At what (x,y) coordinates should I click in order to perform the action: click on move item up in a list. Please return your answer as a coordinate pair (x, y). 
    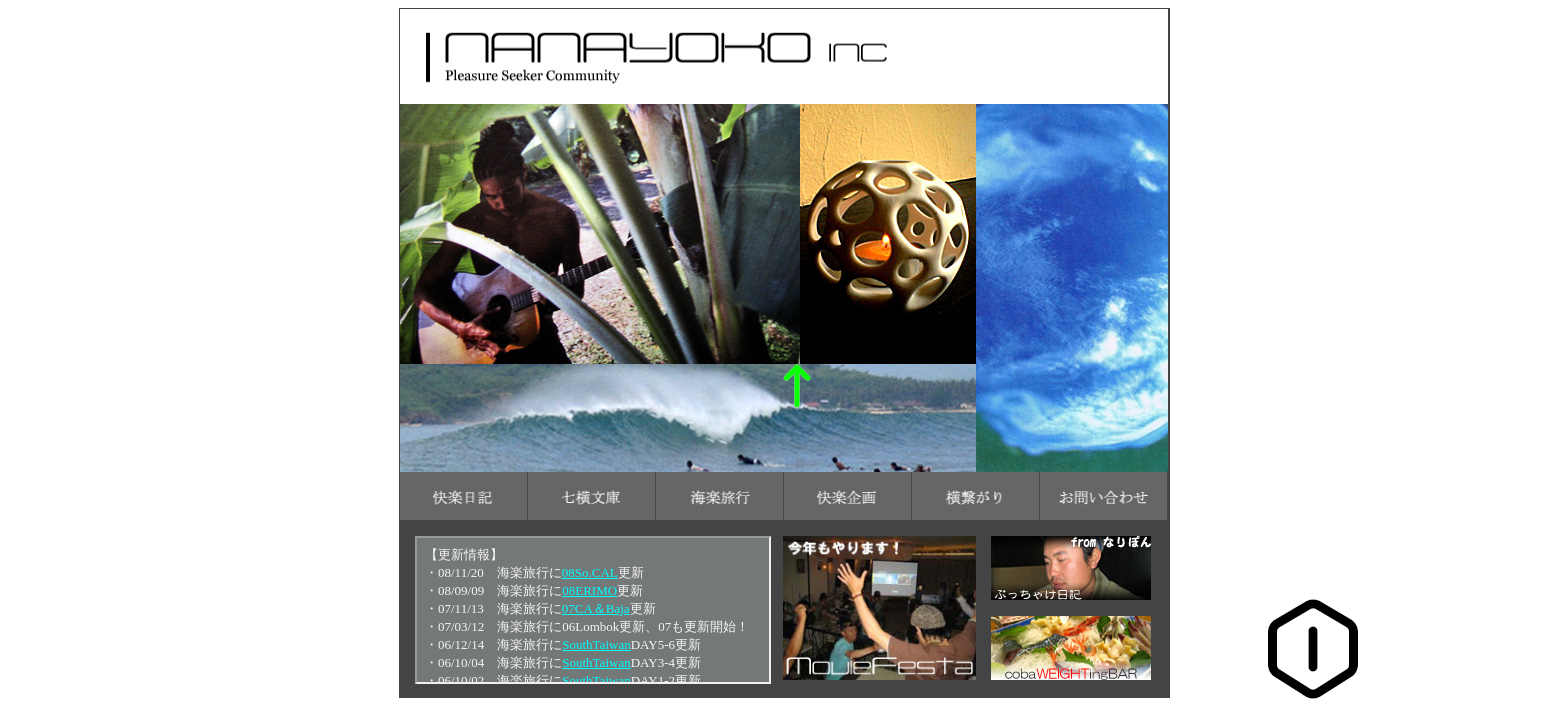
    Looking at the image, I should click on (797, 386).